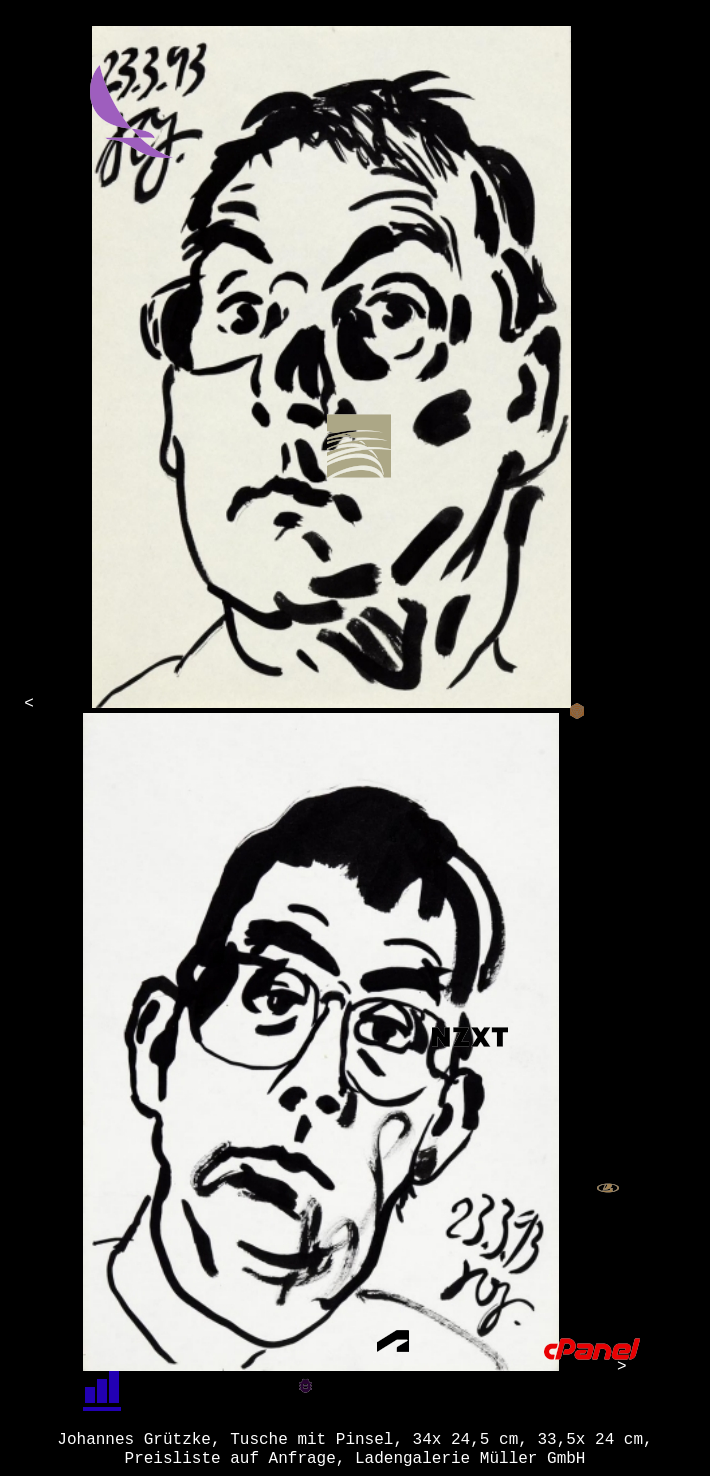 This screenshot has height=1476, width=710. What do you see at coordinates (577, 711) in the screenshot?
I see `trivy security scanner logo` at bounding box center [577, 711].